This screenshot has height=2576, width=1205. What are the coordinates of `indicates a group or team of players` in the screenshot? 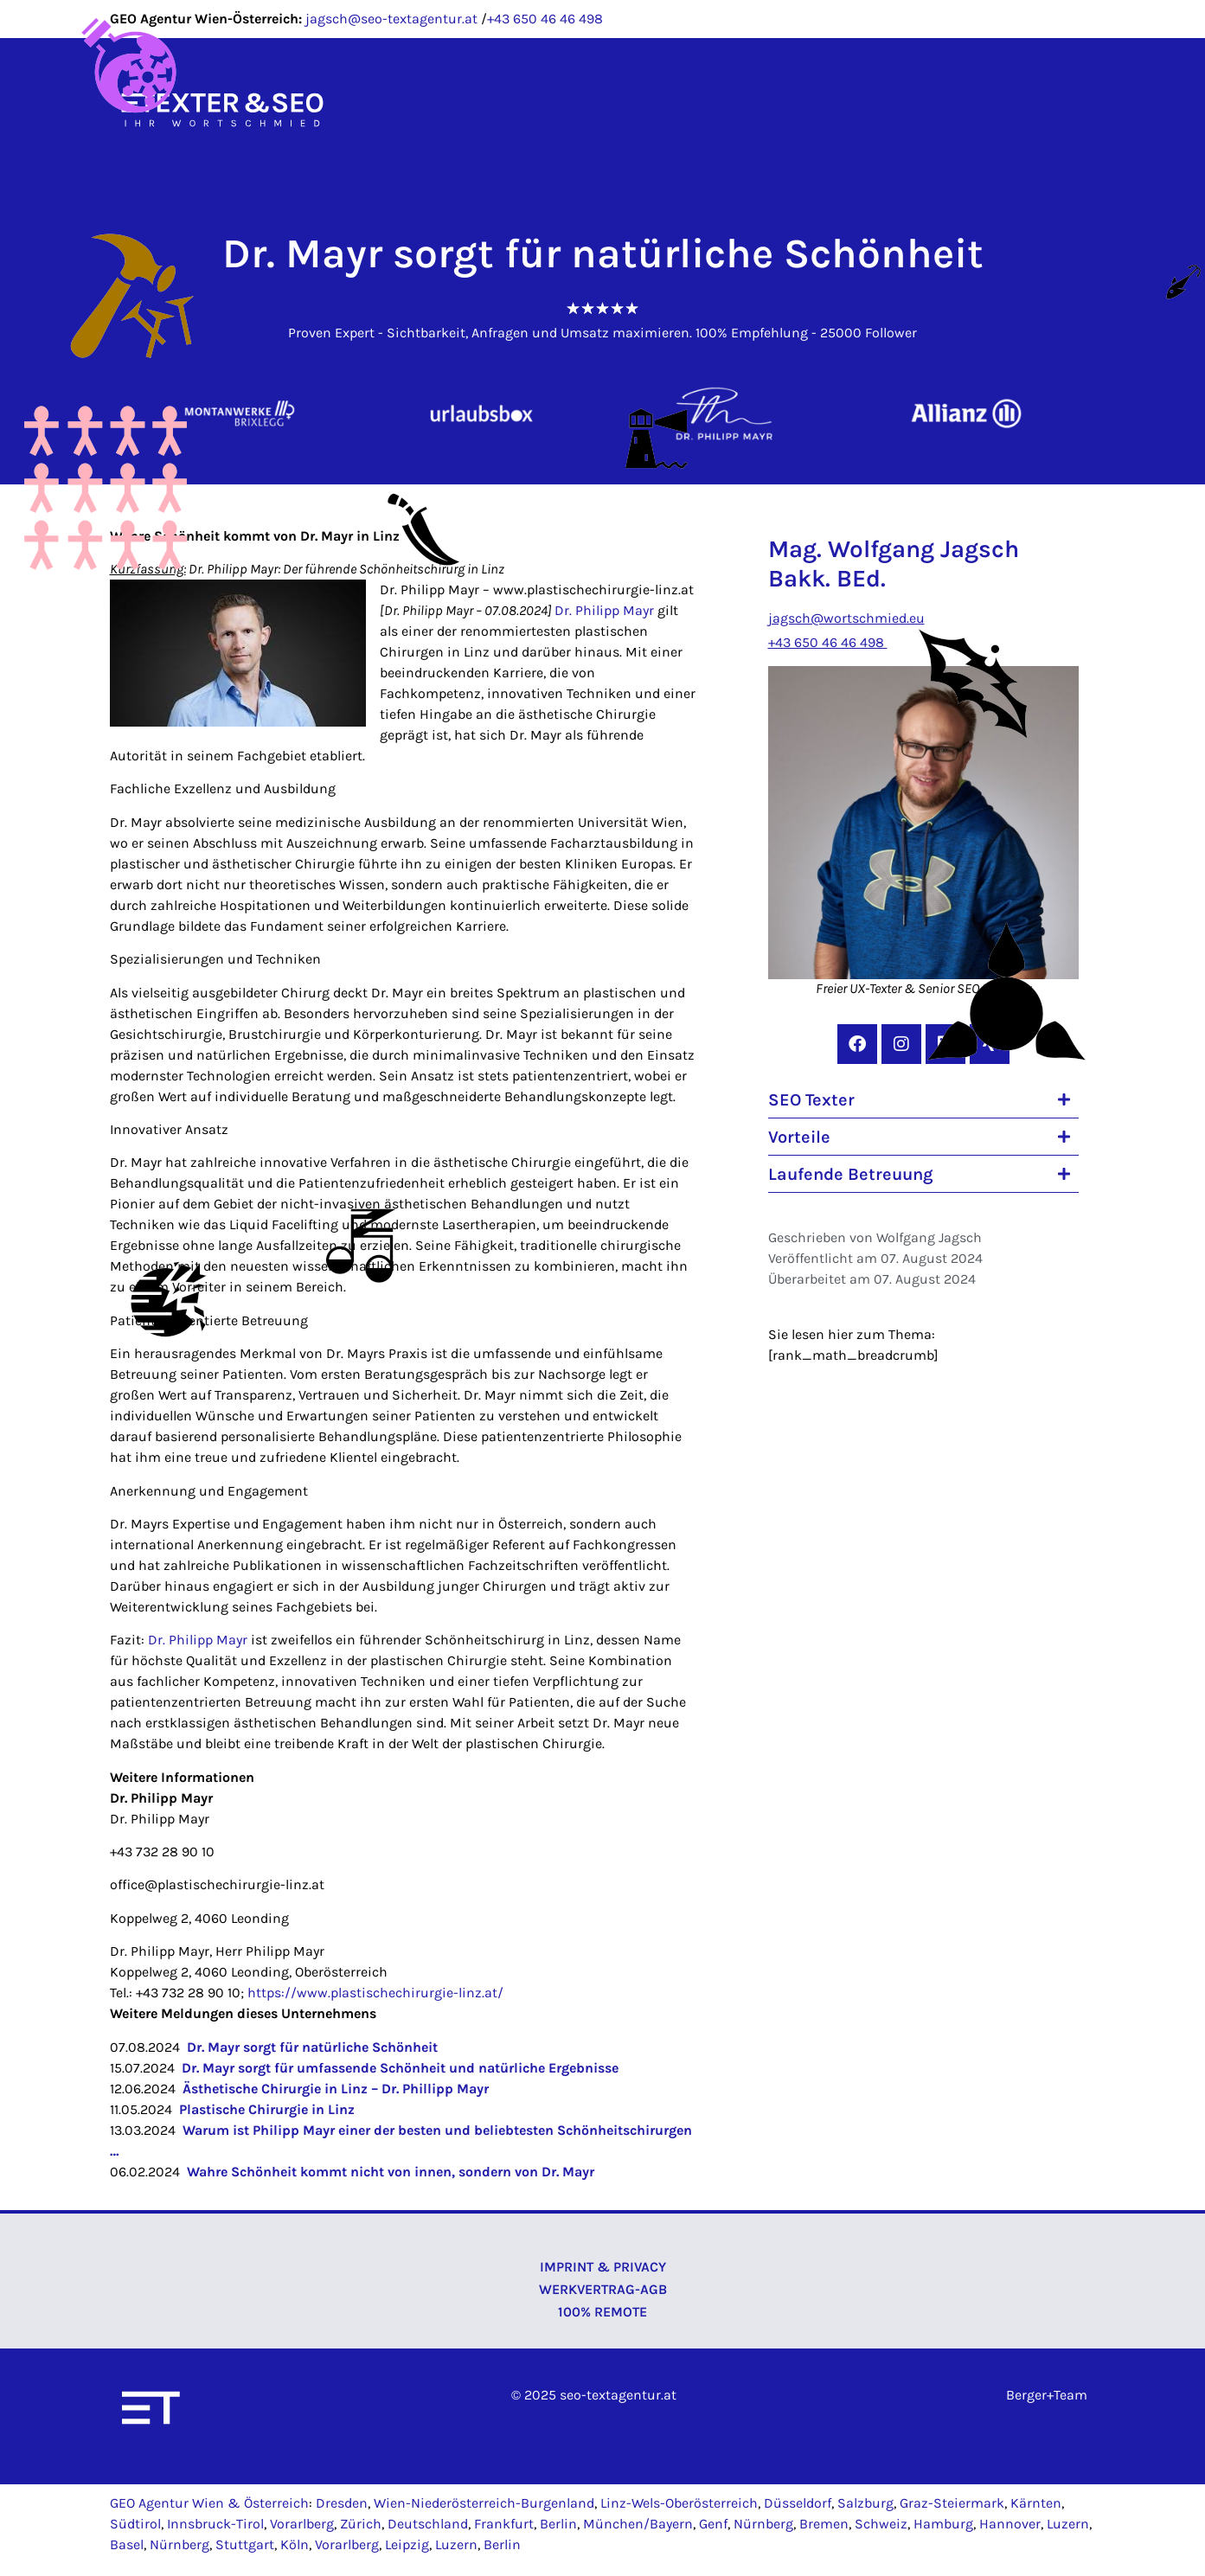 It's located at (107, 487).